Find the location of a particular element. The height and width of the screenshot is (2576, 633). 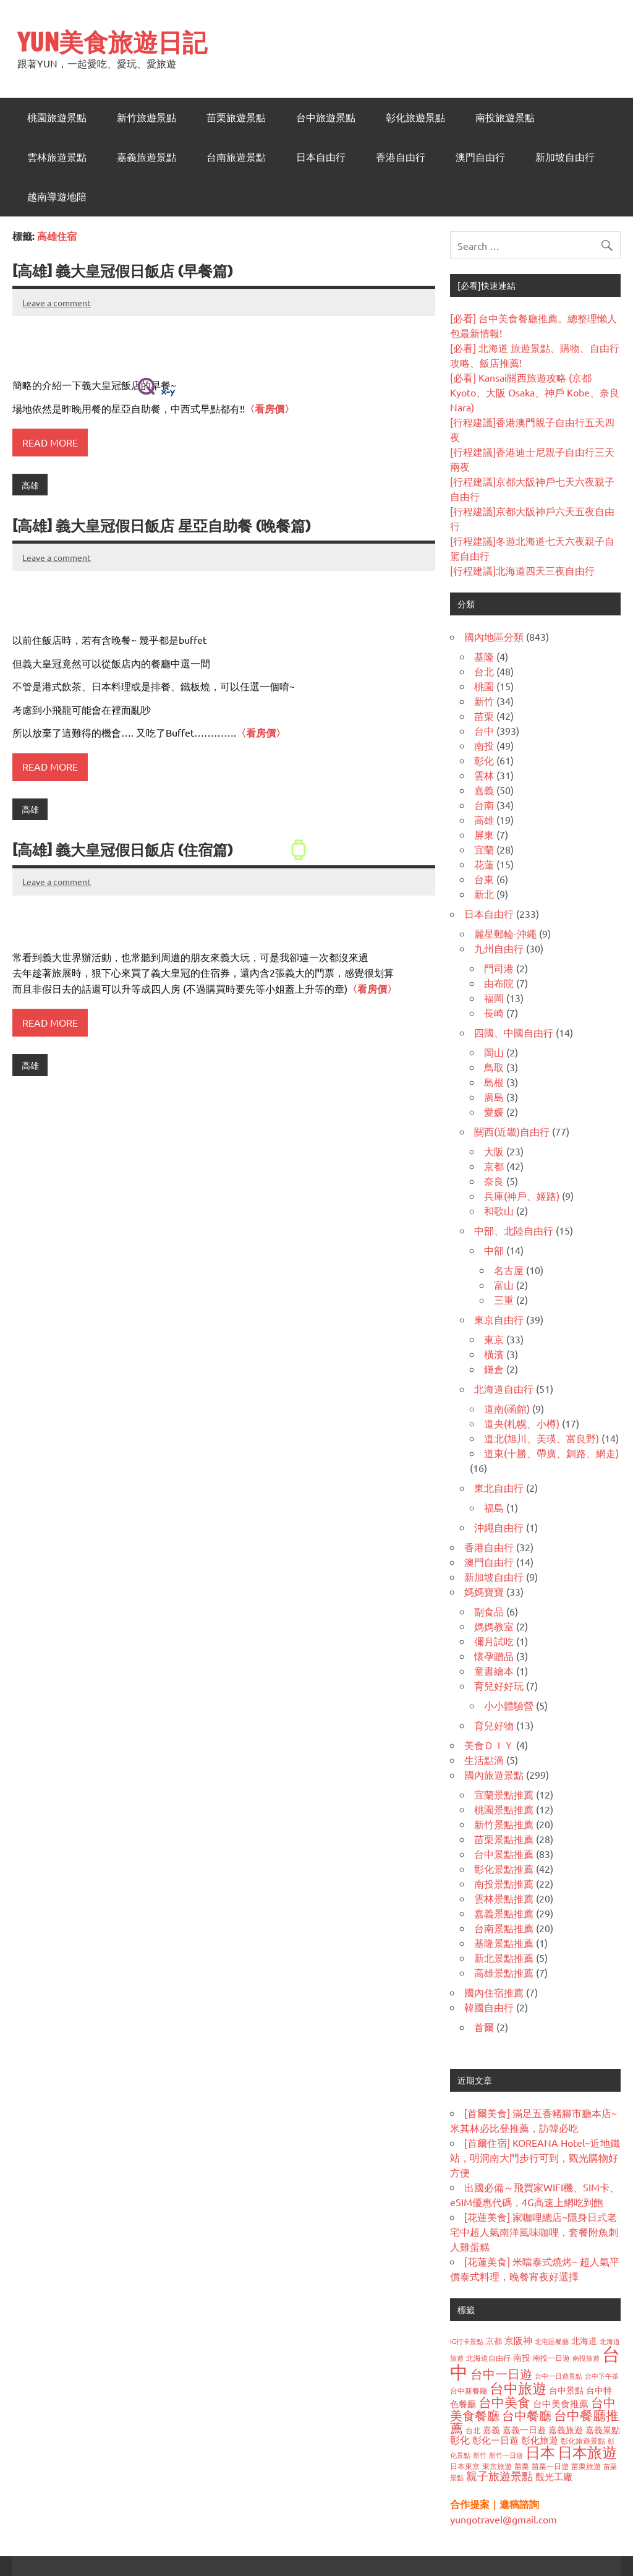

indicates guatemalan quetzal currency is located at coordinates (146, 386).